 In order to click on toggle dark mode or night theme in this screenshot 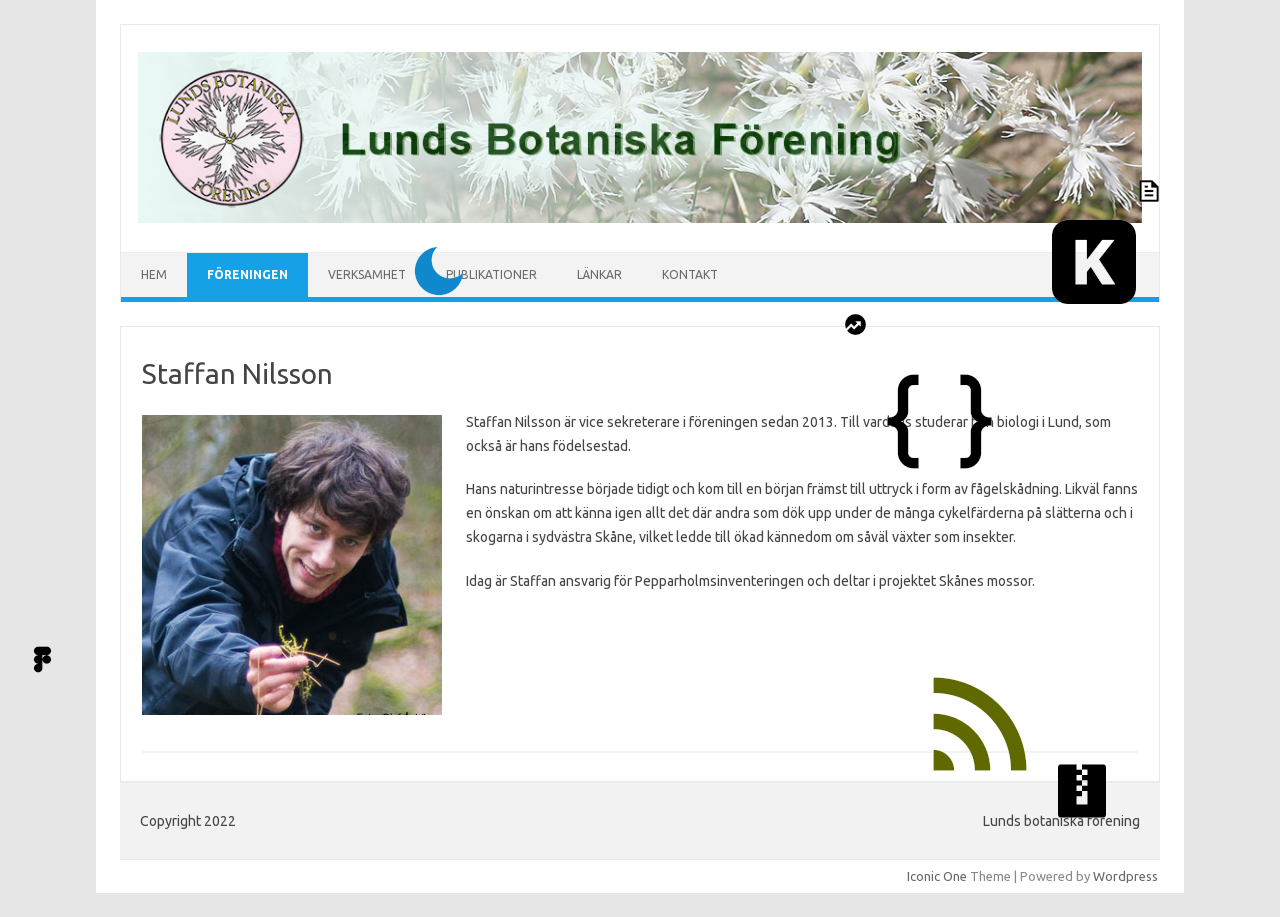, I will do `click(439, 271)`.